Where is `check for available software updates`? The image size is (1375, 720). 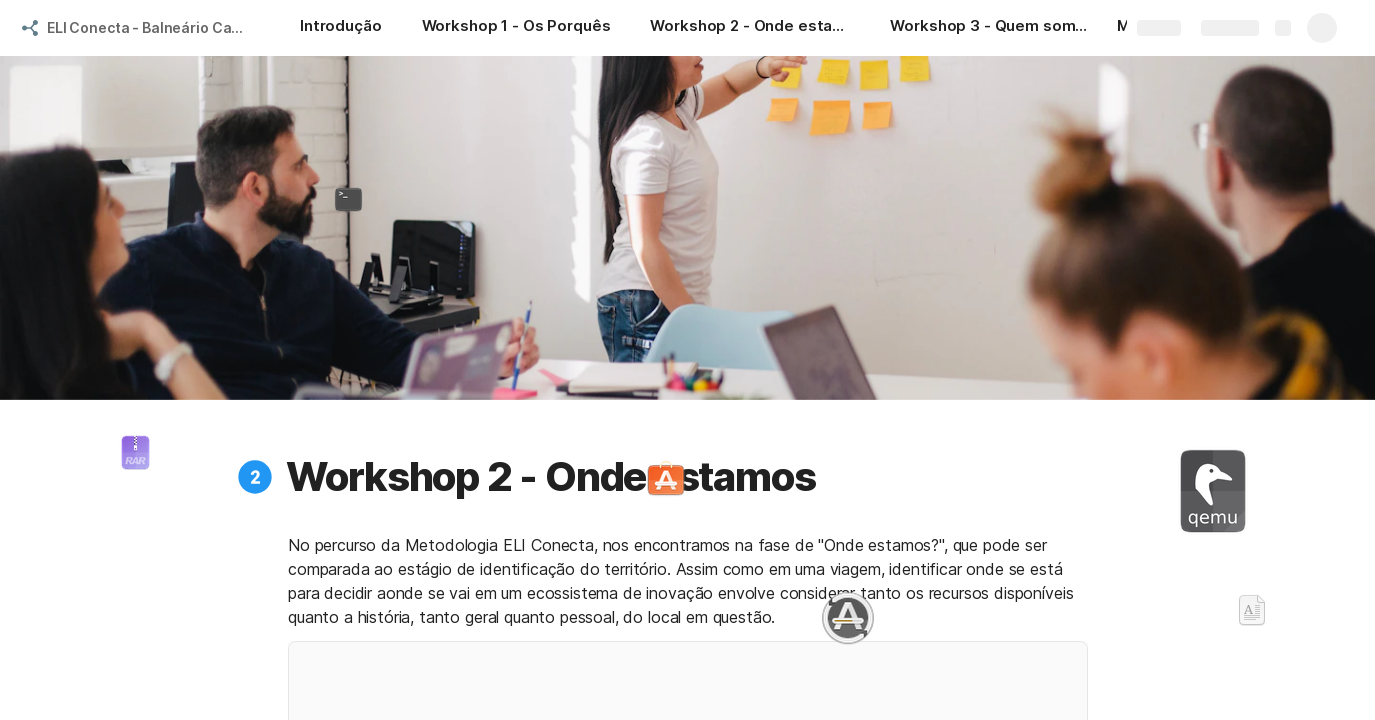
check for available software updates is located at coordinates (848, 618).